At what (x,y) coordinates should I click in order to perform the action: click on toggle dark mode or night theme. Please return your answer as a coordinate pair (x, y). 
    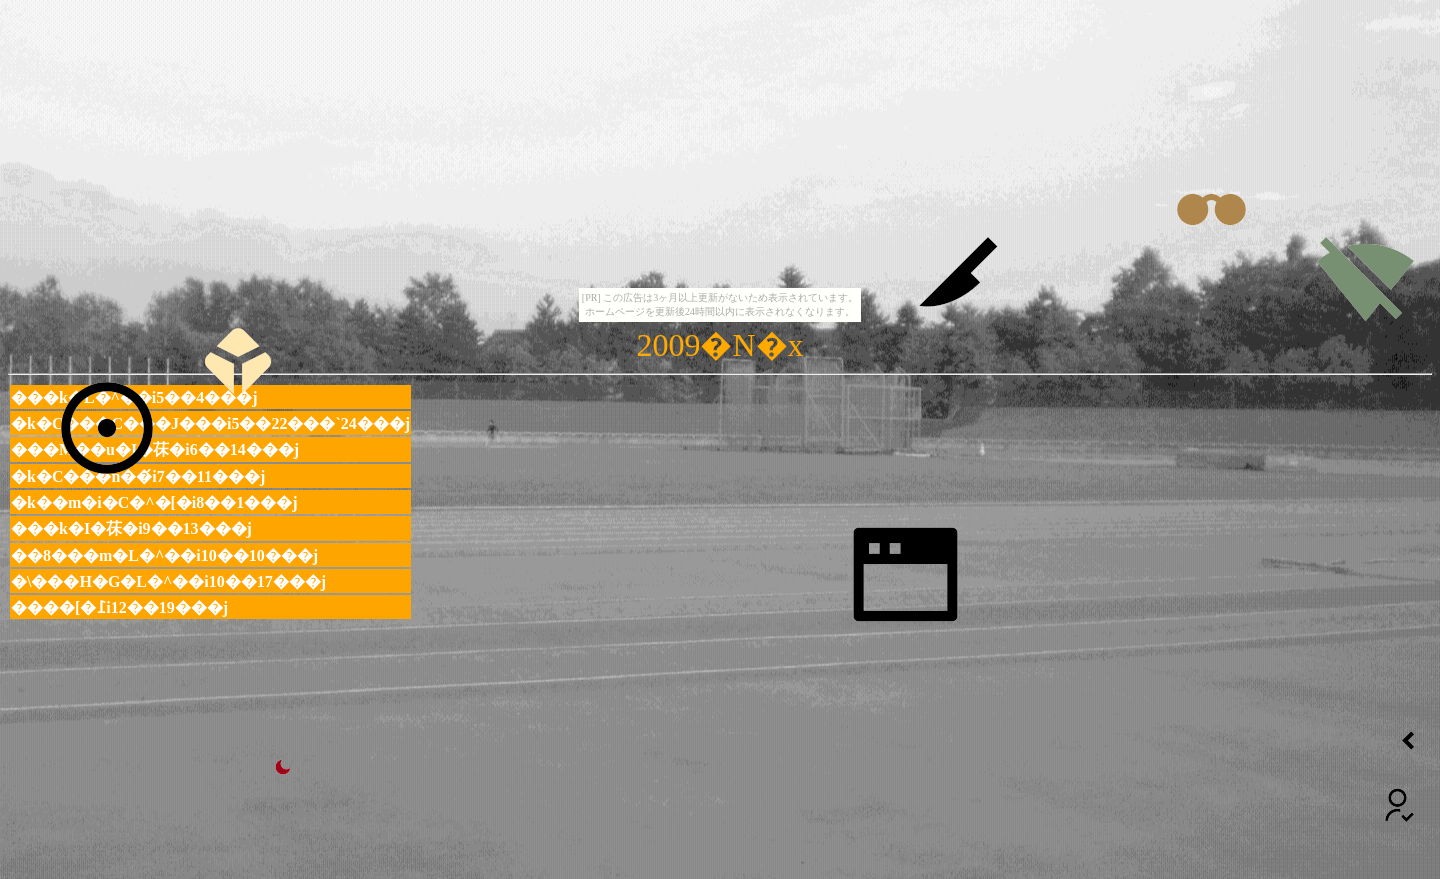
    Looking at the image, I should click on (283, 767).